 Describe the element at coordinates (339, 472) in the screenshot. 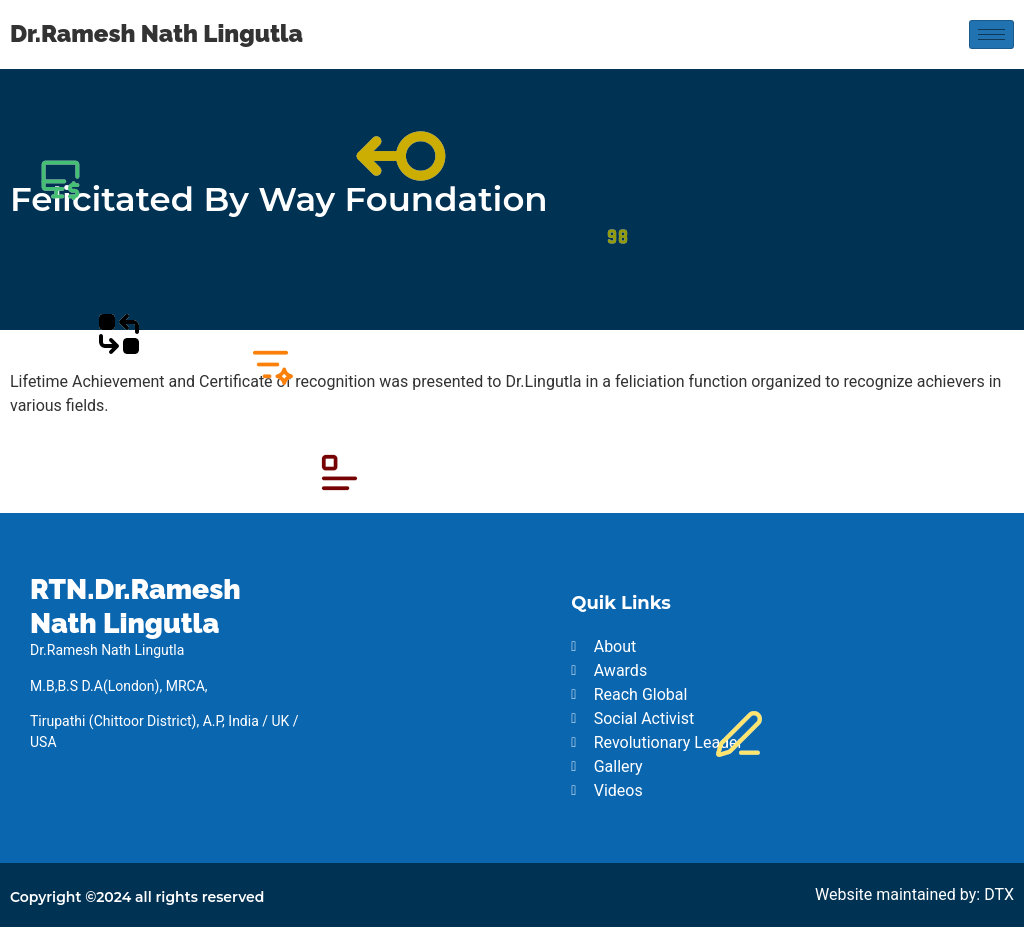

I see `add a caption to an image or media` at that location.